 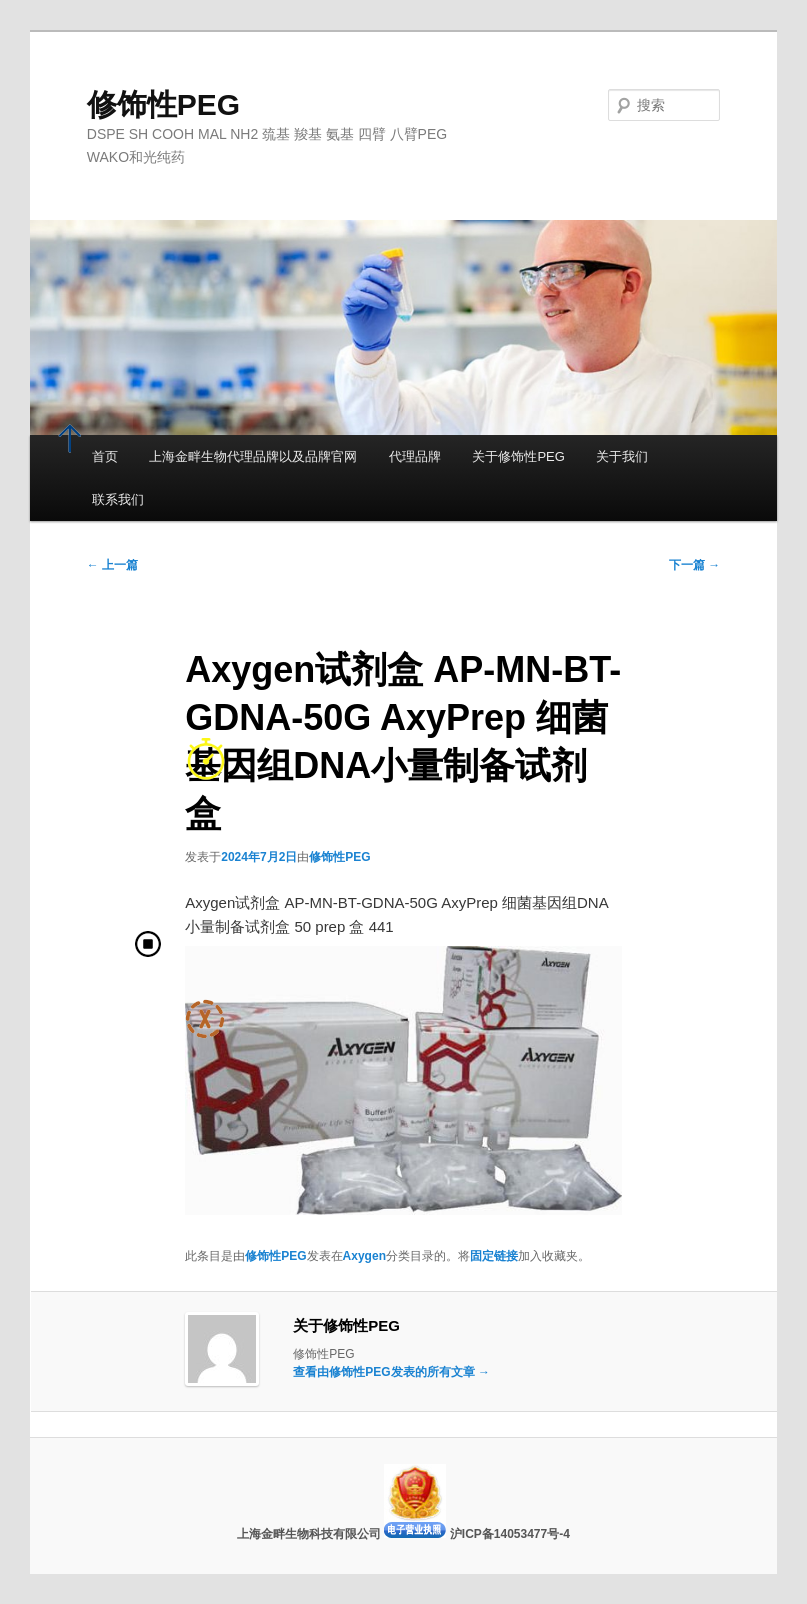 What do you see at coordinates (206, 760) in the screenshot?
I see `start or stop a timer` at bounding box center [206, 760].